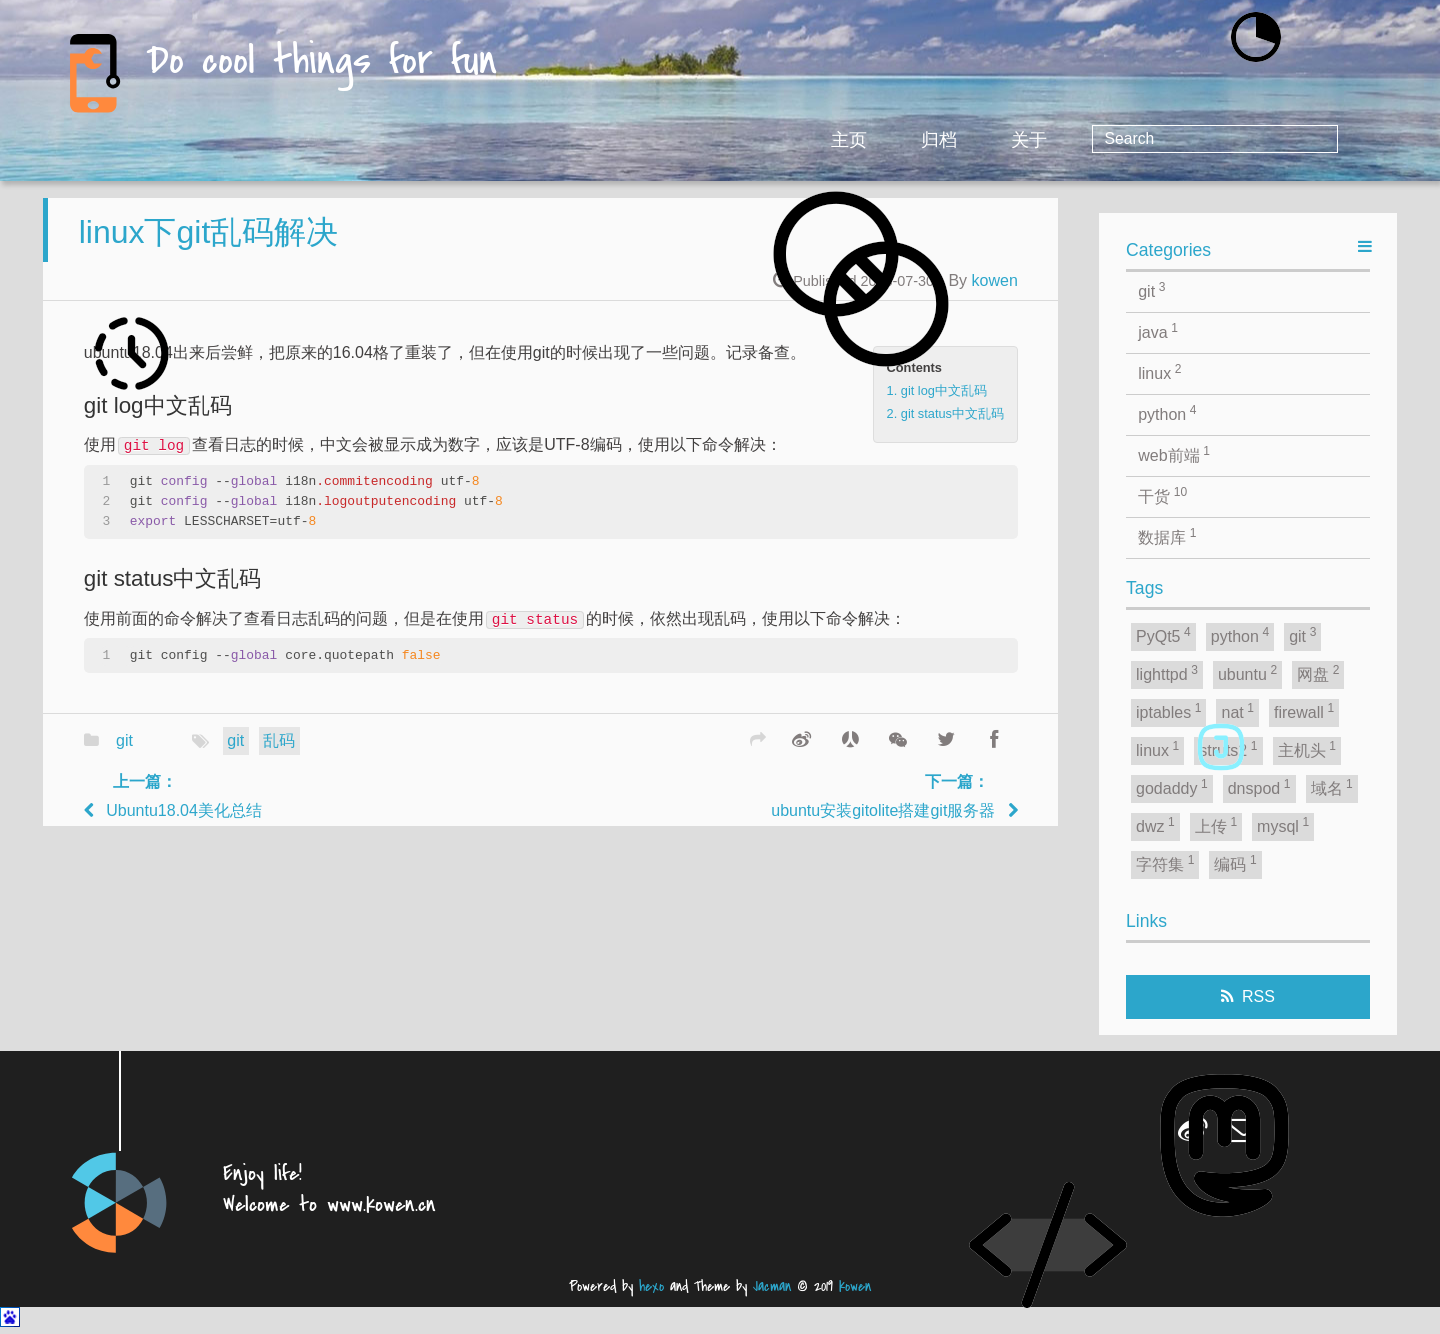 The image size is (1440, 1334). What do you see at coordinates (861, 279) in the screenshot?
I see `apply intersection operation to selected shapes` at bounding box center [861, 279].